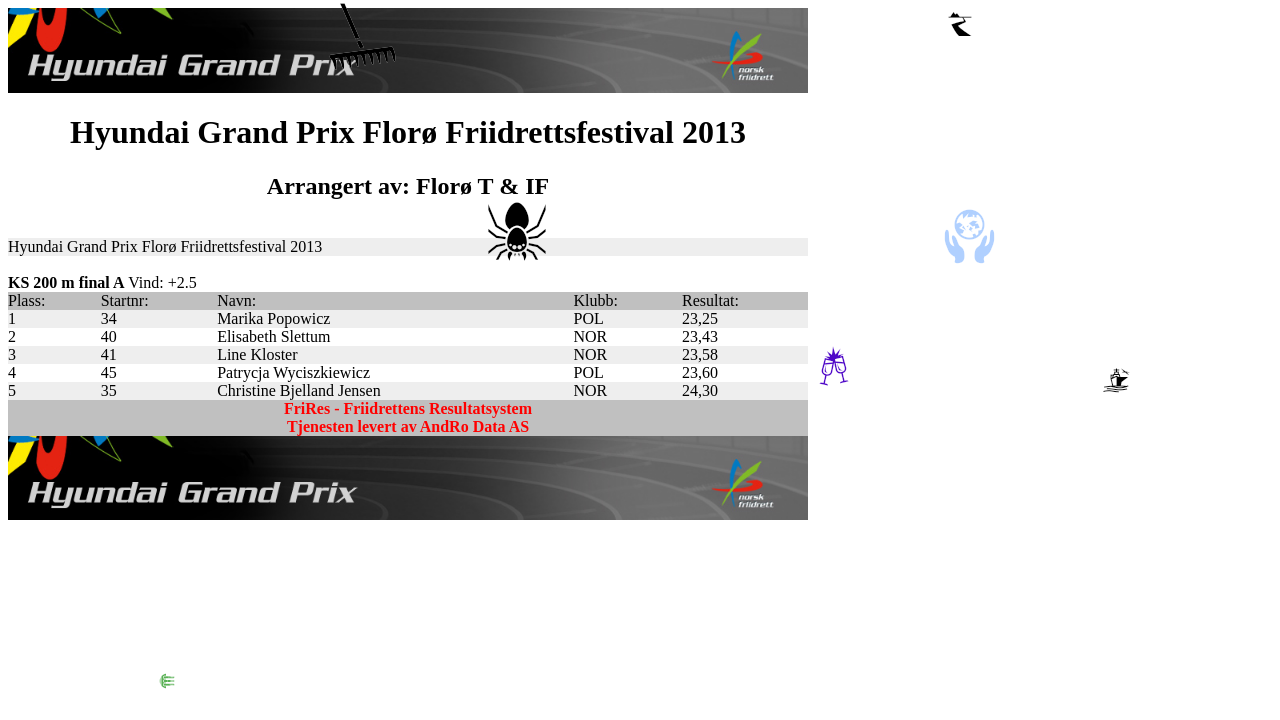  What do you see at coordinates (969, 236) in the screenshot?
I see `view environmental or sustainability features` at bounding box center [969, 236].